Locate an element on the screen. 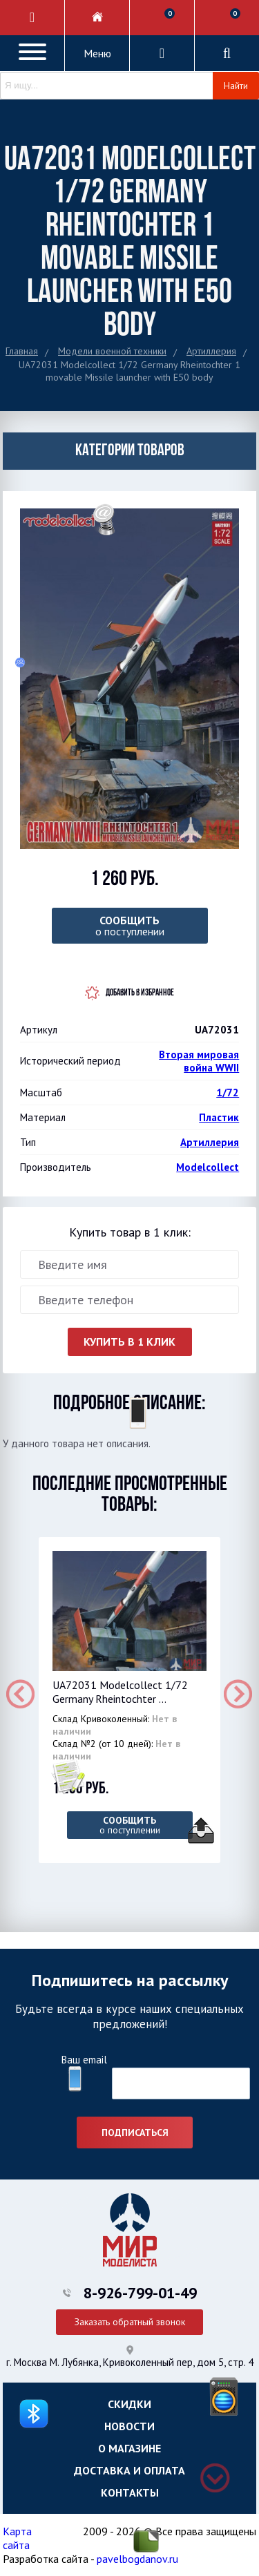  access user account and personal settings is located at coordinates (20, 662).